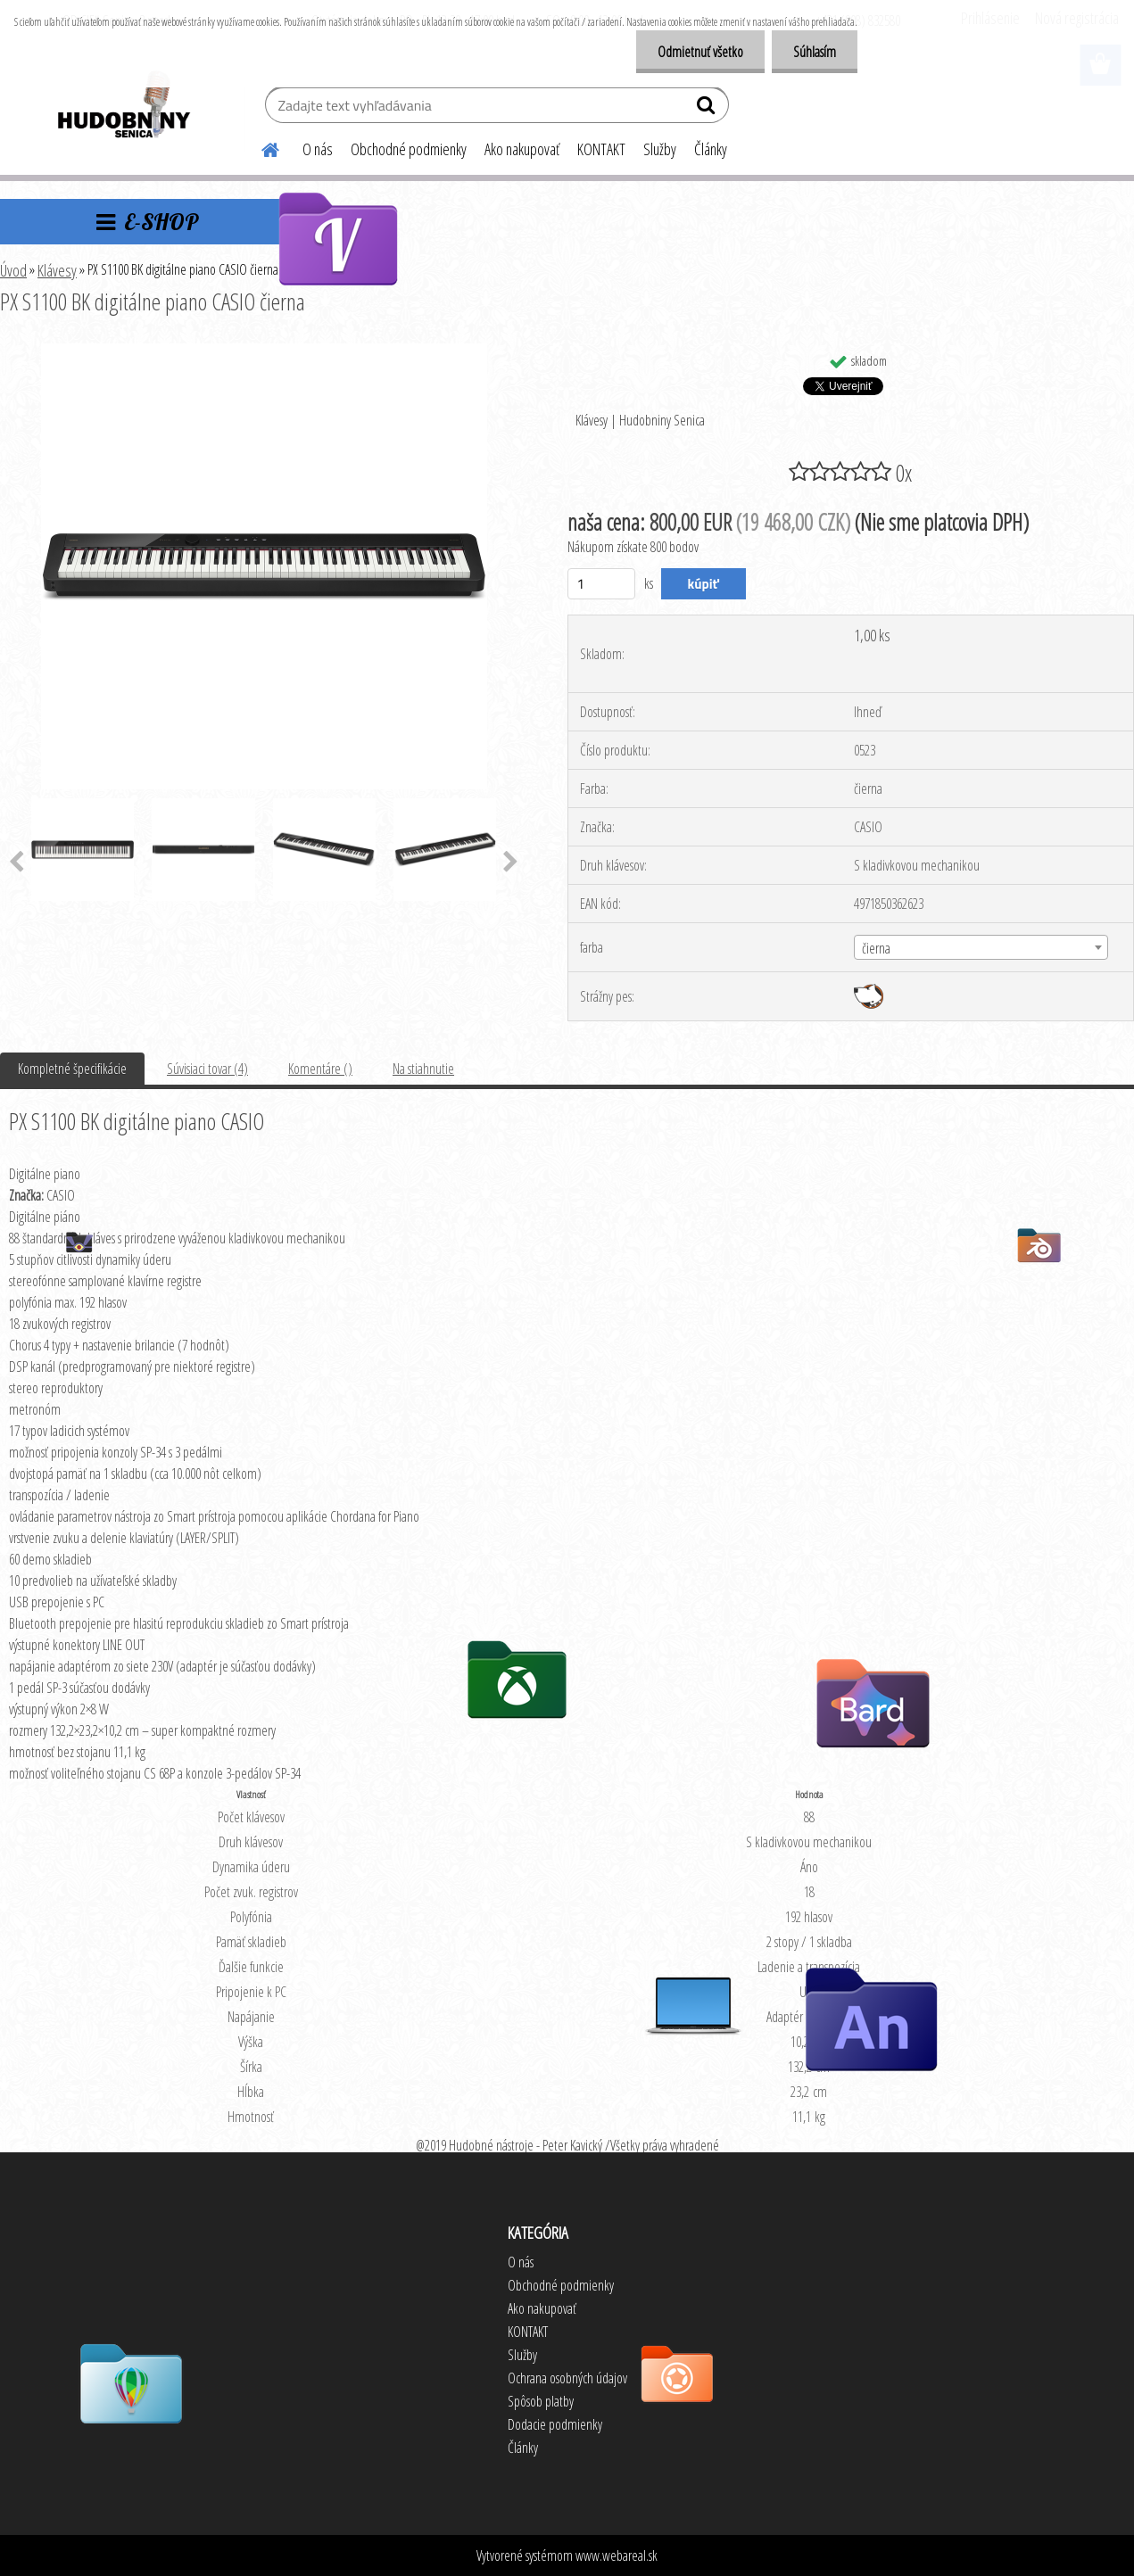 The height and width of the screenshot is (2576, 1134). Describe the element at coordinates (517, 1682) in the screenshot. I see `open folder containing Xbox games or apps` at that location.